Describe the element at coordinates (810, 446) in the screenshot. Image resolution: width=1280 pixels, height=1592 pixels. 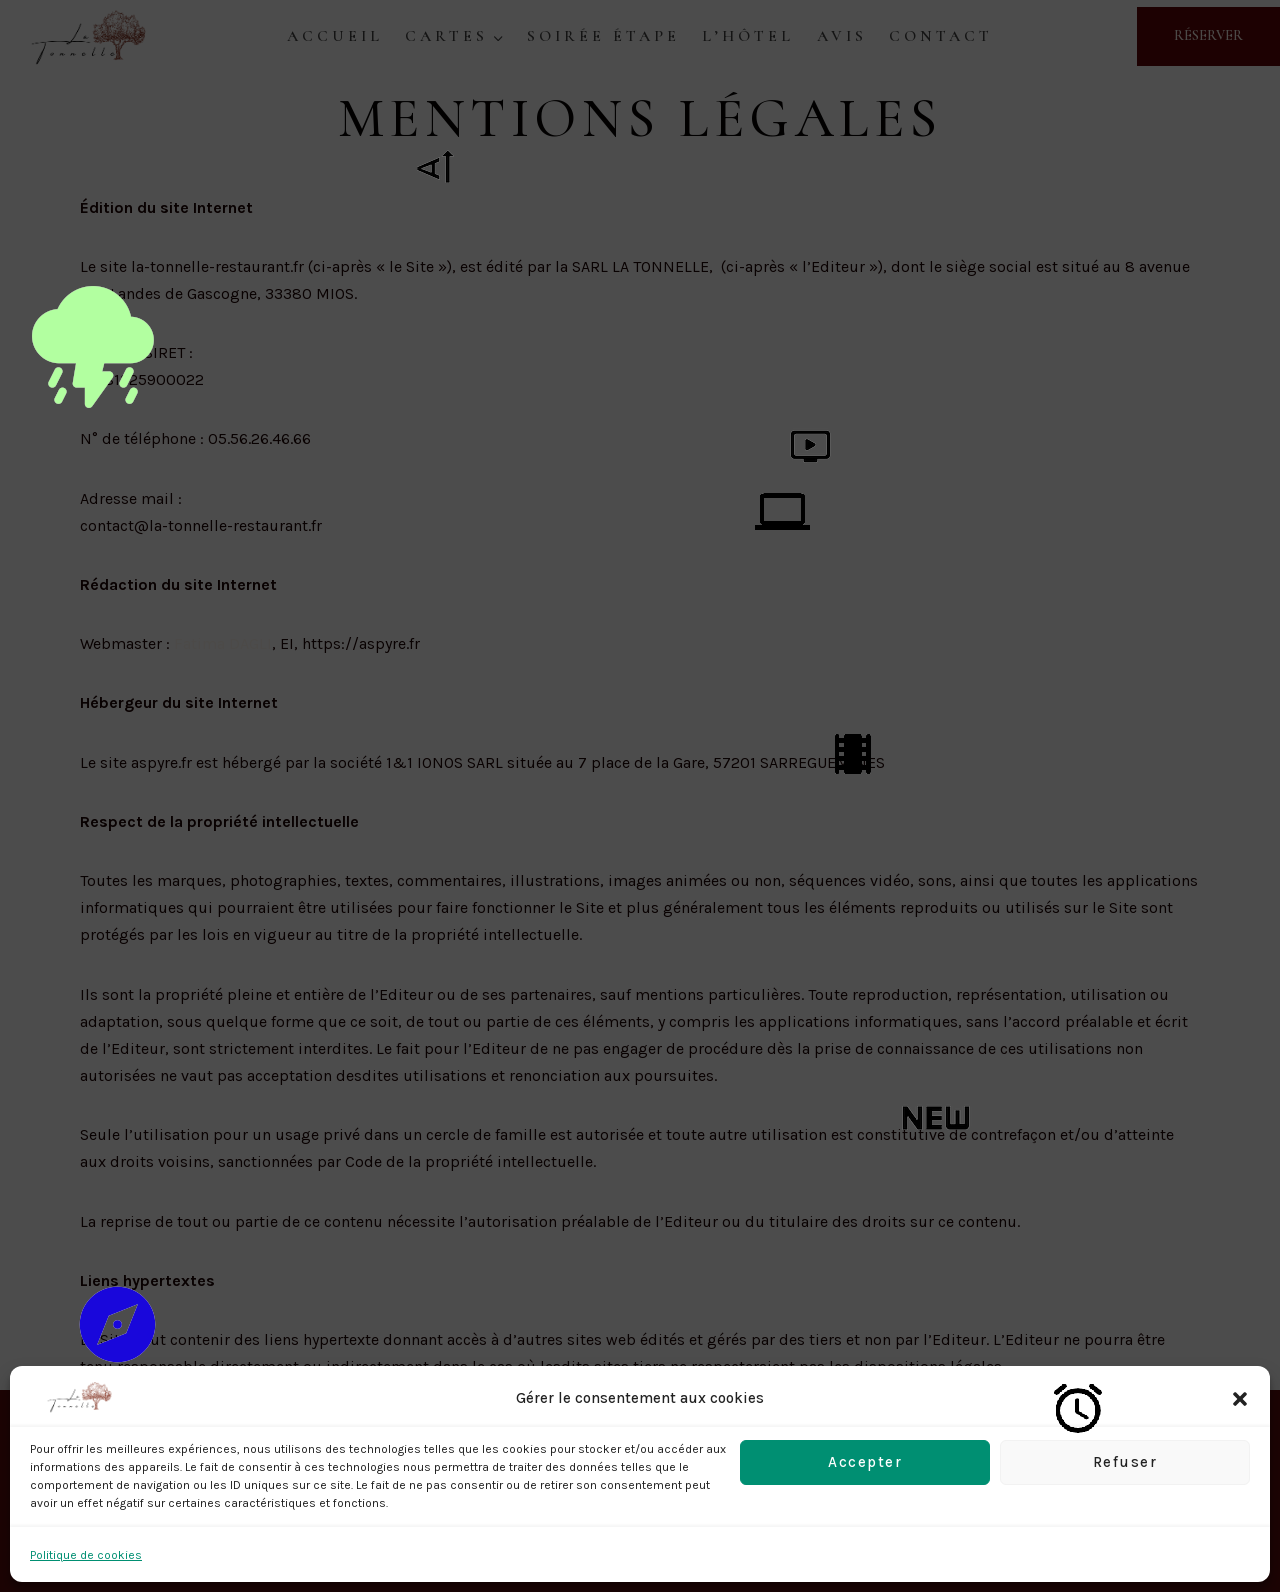
I see `access video on demand or streaming content` at that location.